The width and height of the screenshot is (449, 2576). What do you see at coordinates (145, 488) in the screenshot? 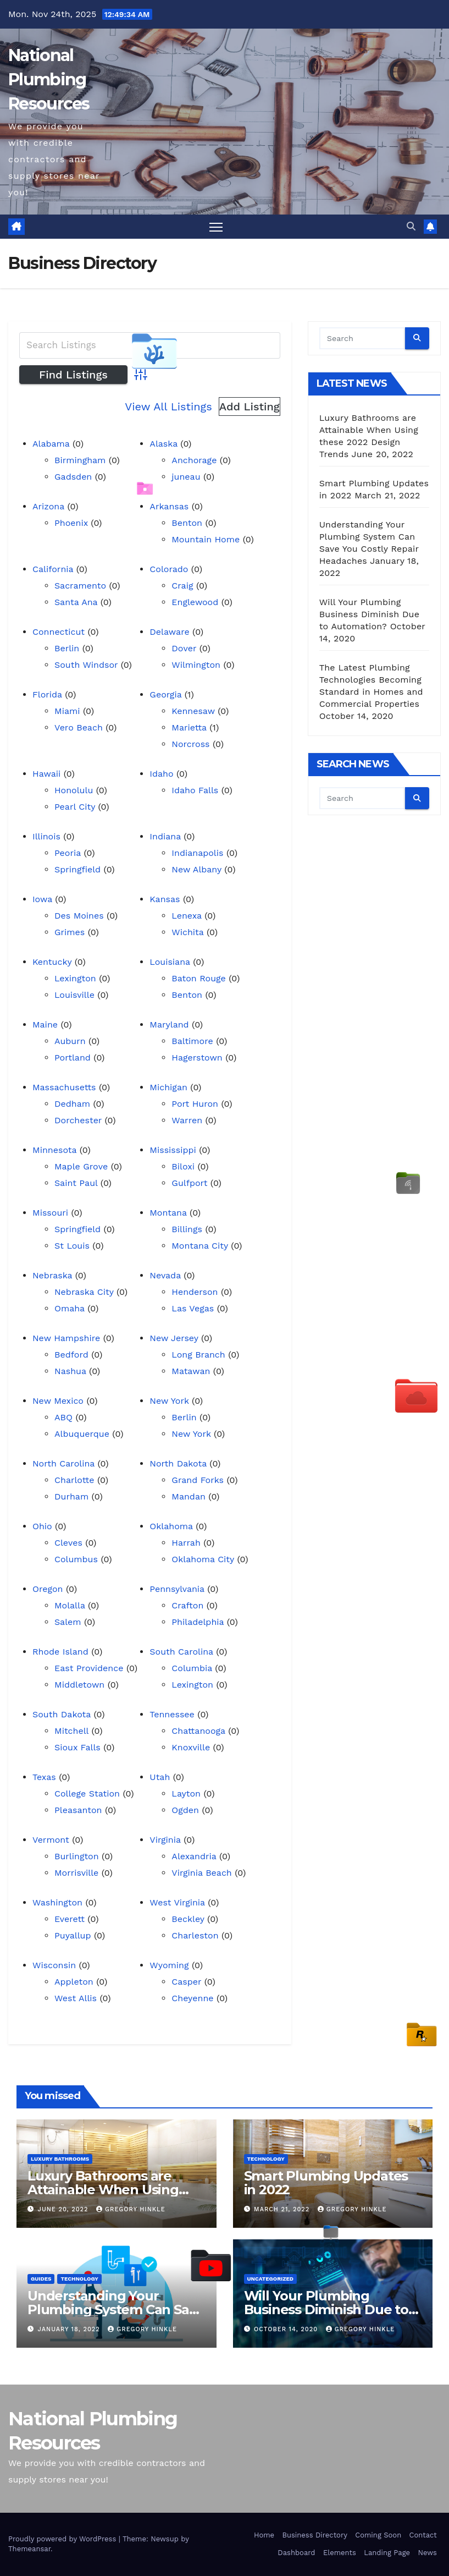
I see `open android marshmallow system folder` at bounding box center [145, 488].